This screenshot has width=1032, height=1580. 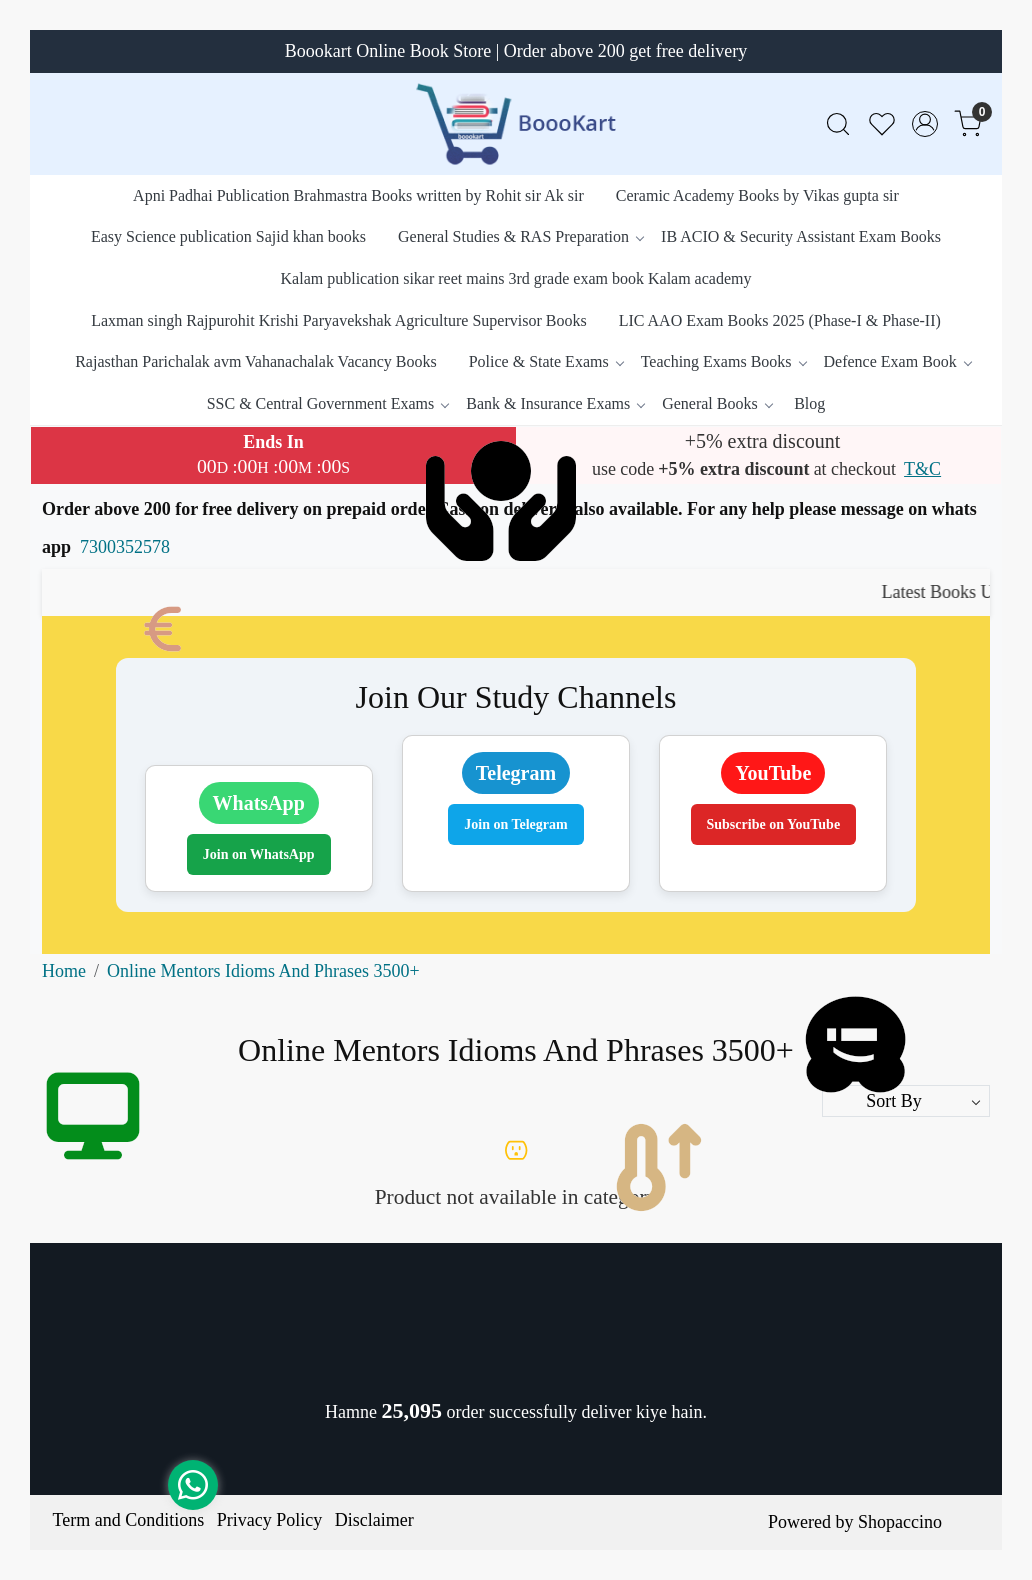 I want to click on access community support or care services, so click(x=501, y=501).